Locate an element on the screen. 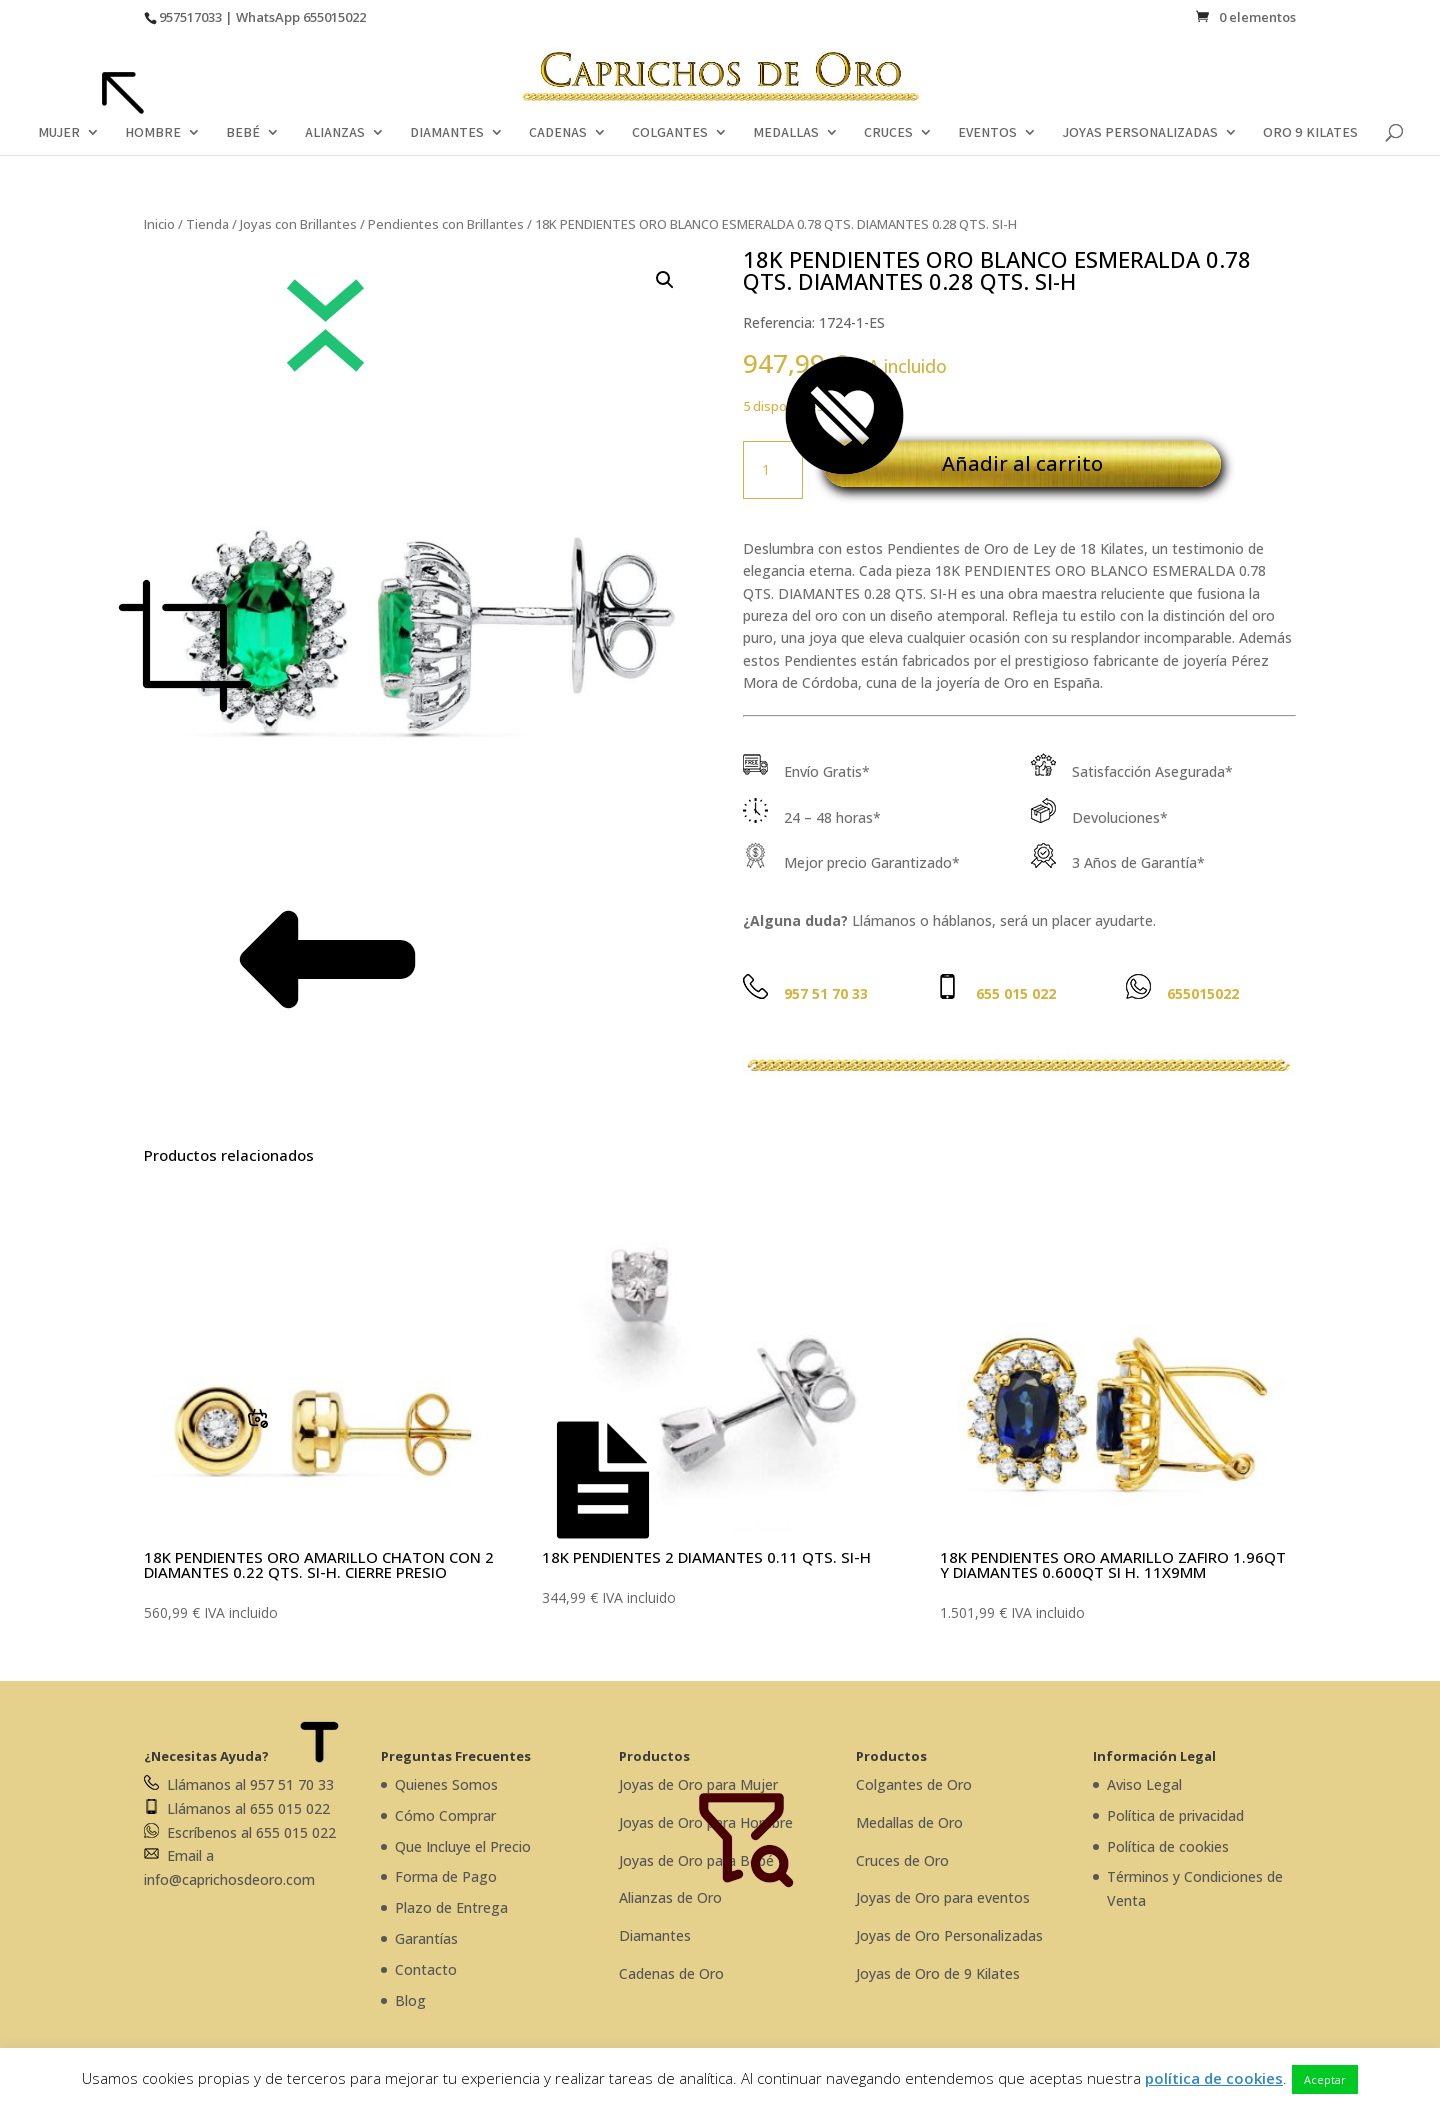 Image resolution: width=1440 pixels, height=2106 pixels. navigate back to previous page is located at coordinates (124, 94).